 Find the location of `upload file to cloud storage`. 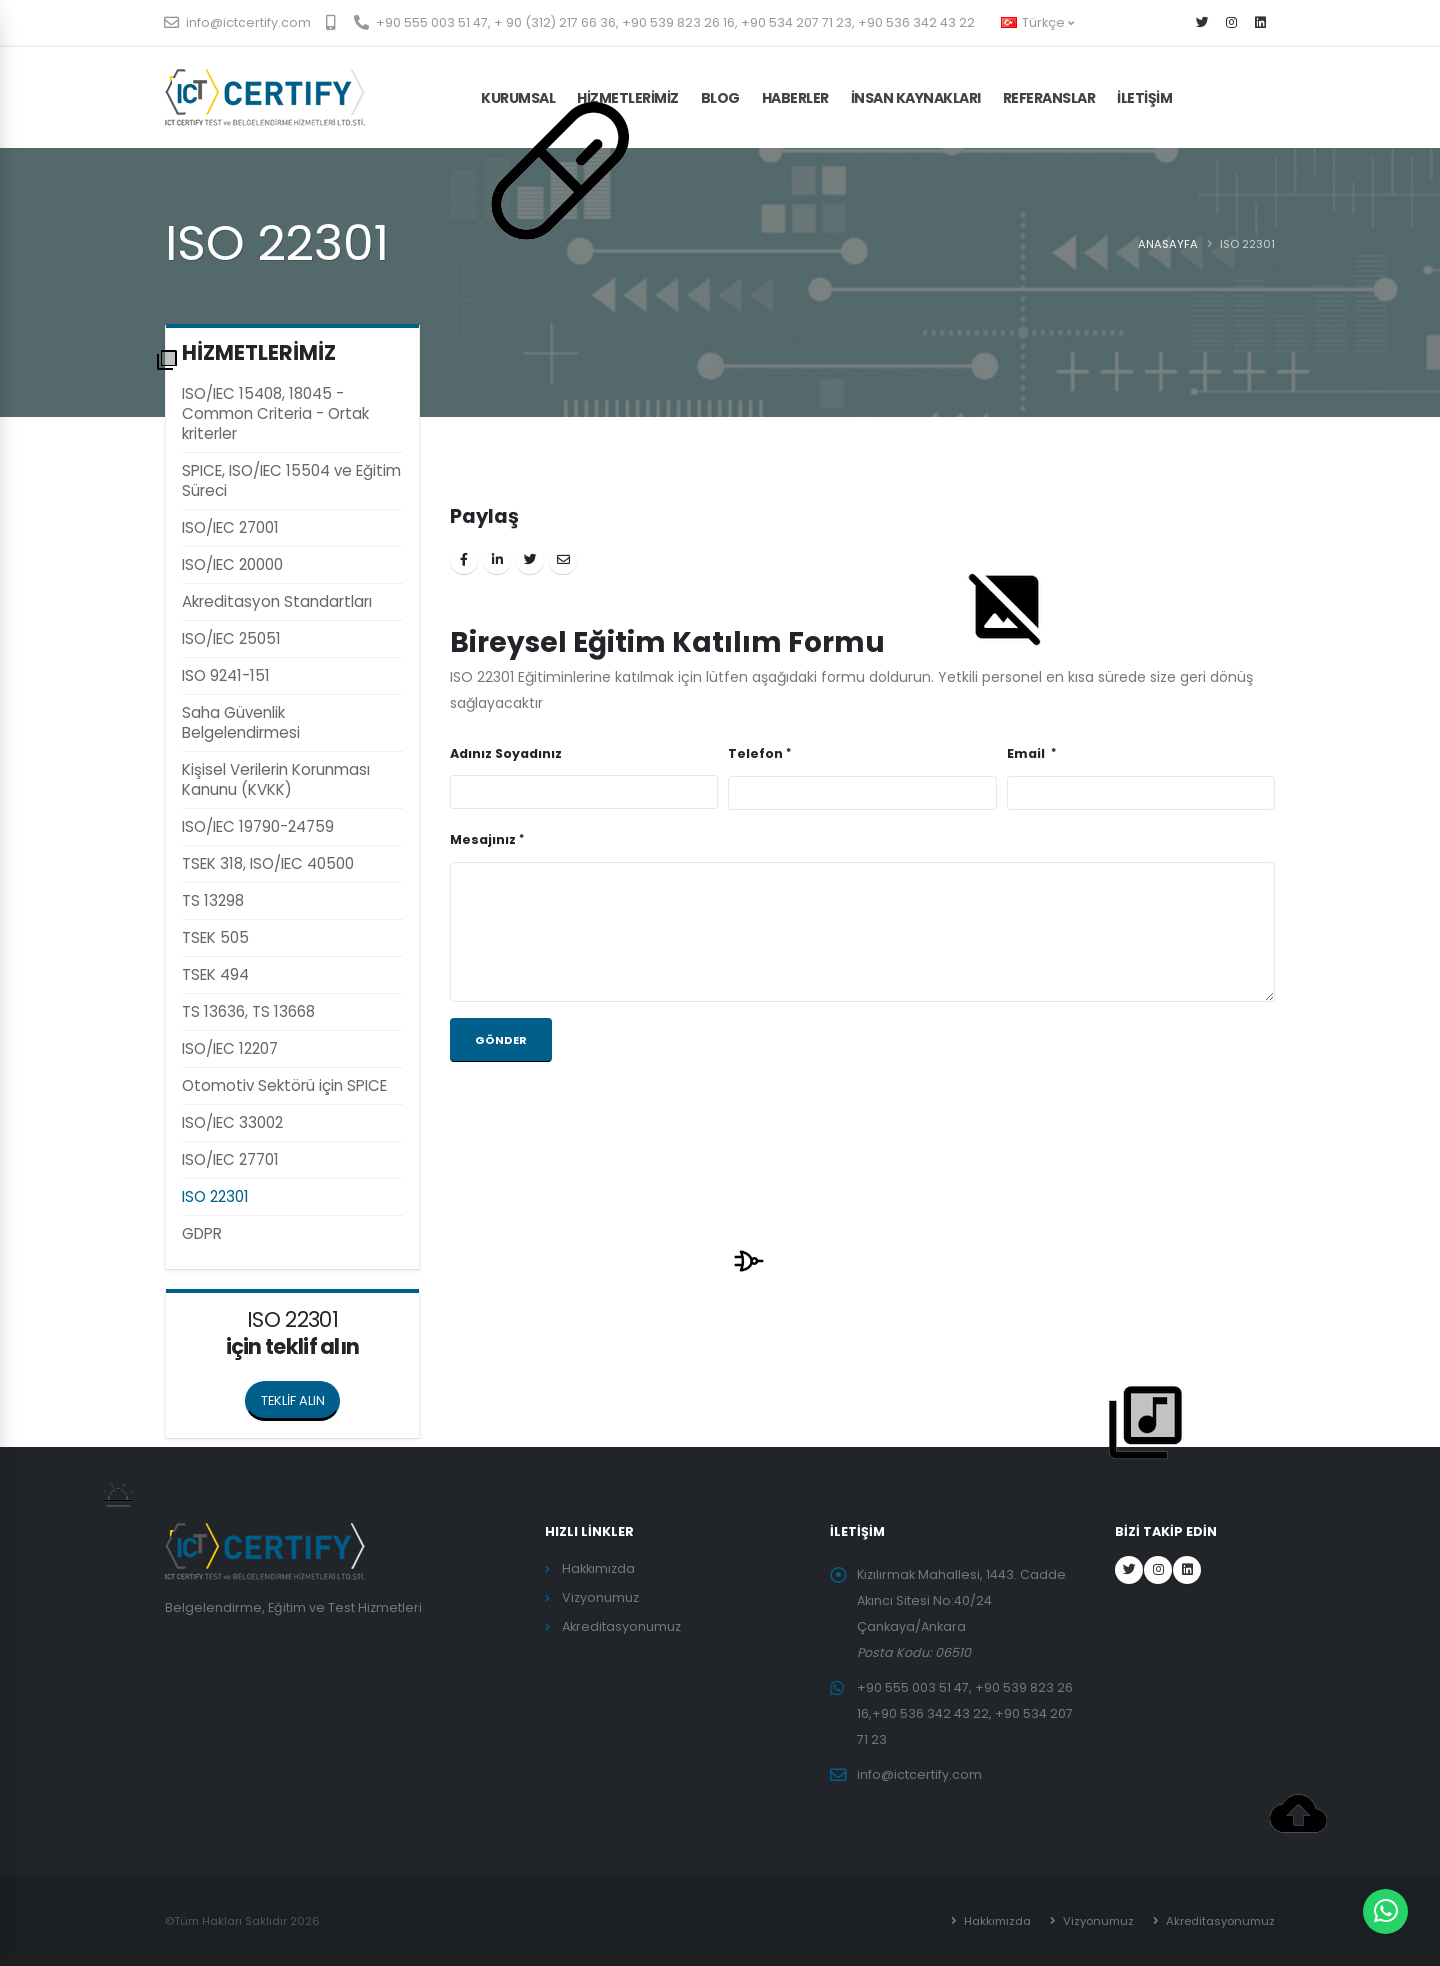

upload file to cloud storage is located at coordinates (1298, 1813).